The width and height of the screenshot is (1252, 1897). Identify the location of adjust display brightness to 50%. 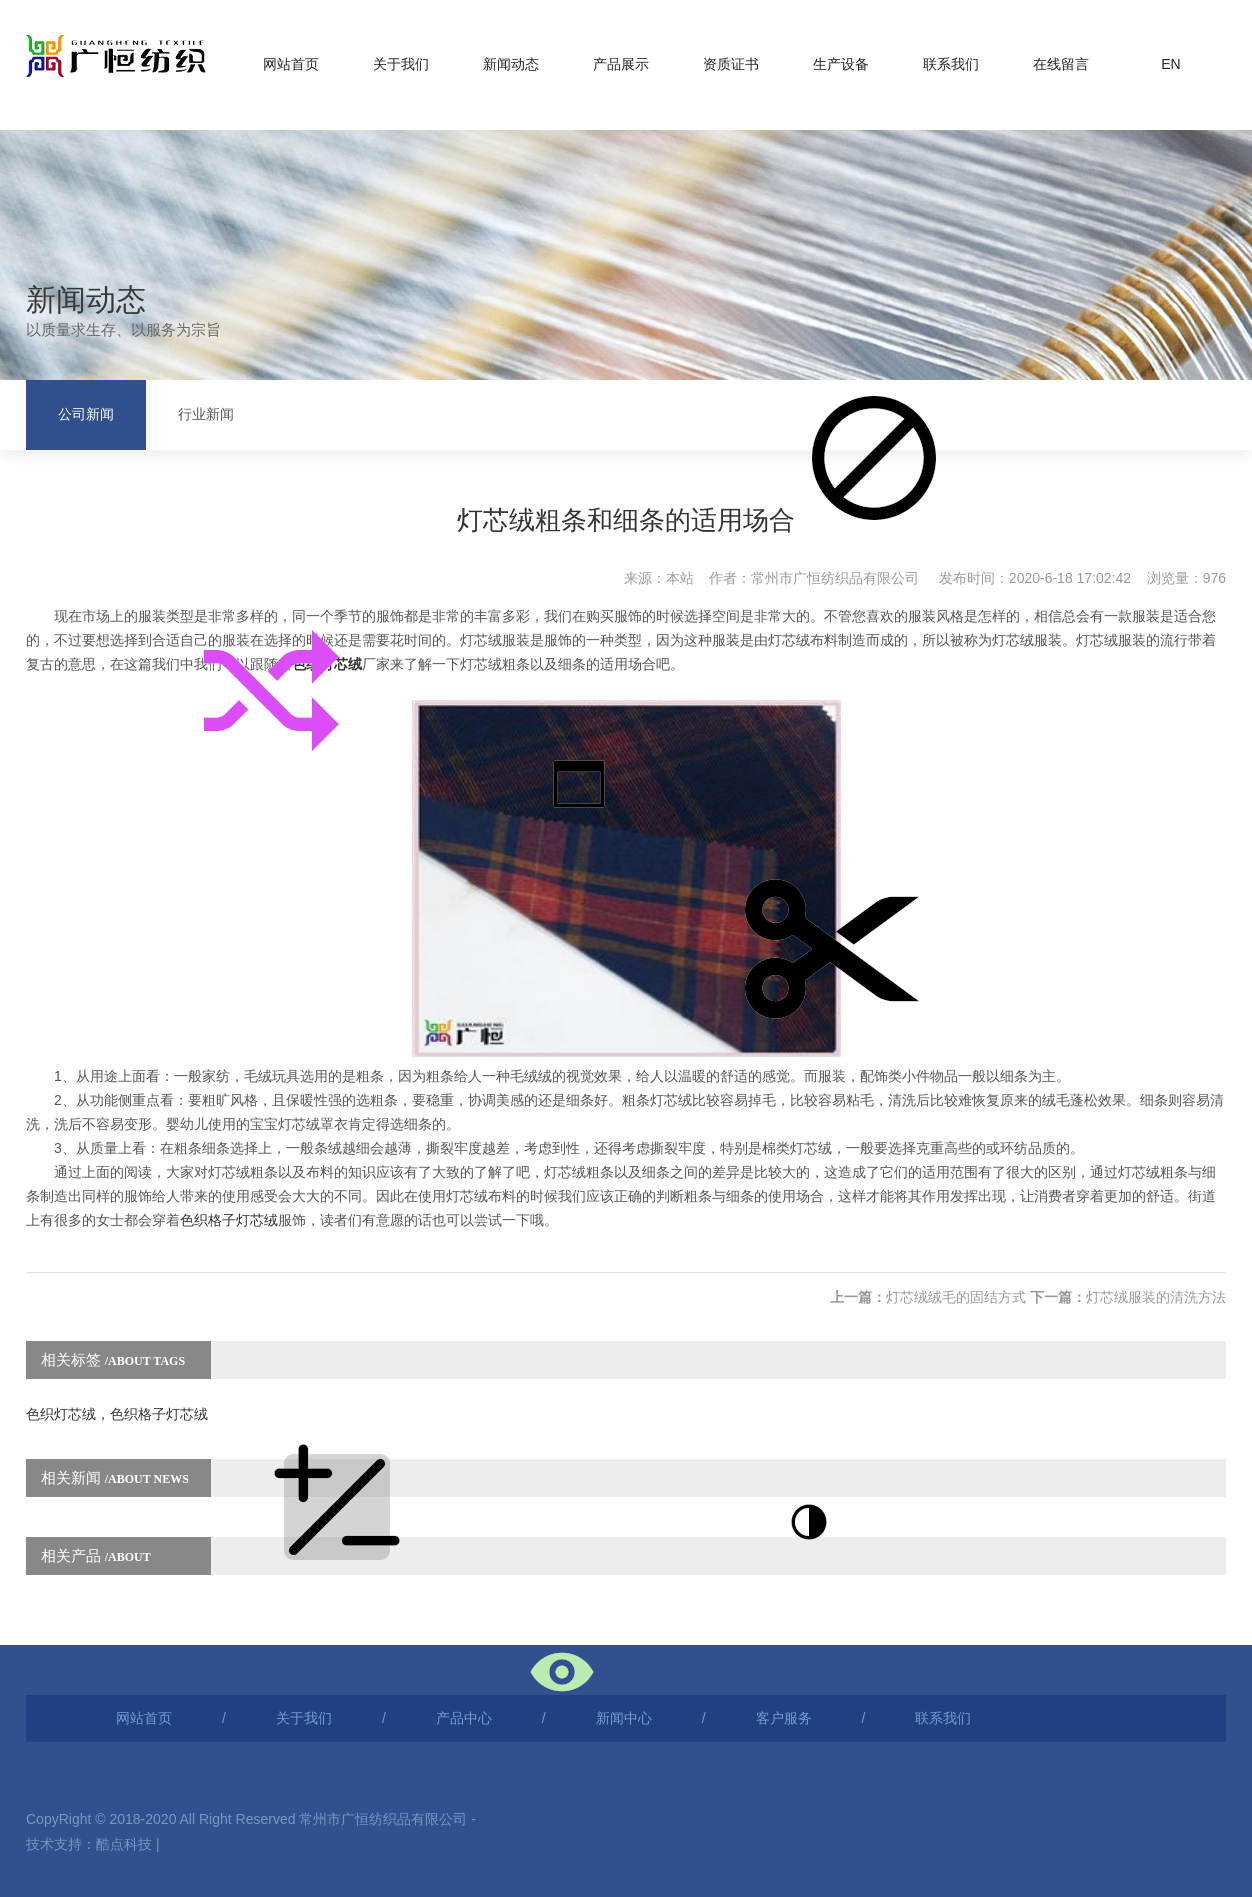
(809, 1522).